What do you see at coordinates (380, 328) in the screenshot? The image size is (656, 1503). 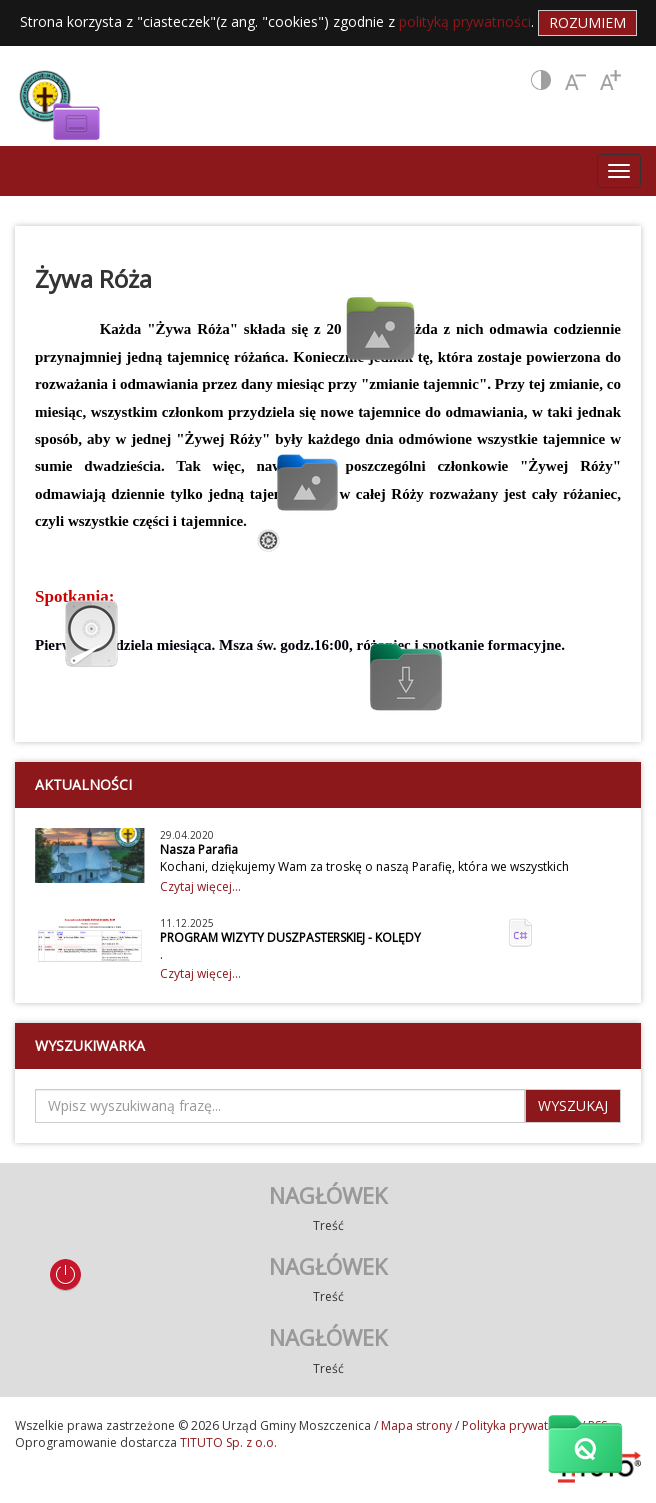 I see `open your pictures folder` at bounding box center [380, 328].